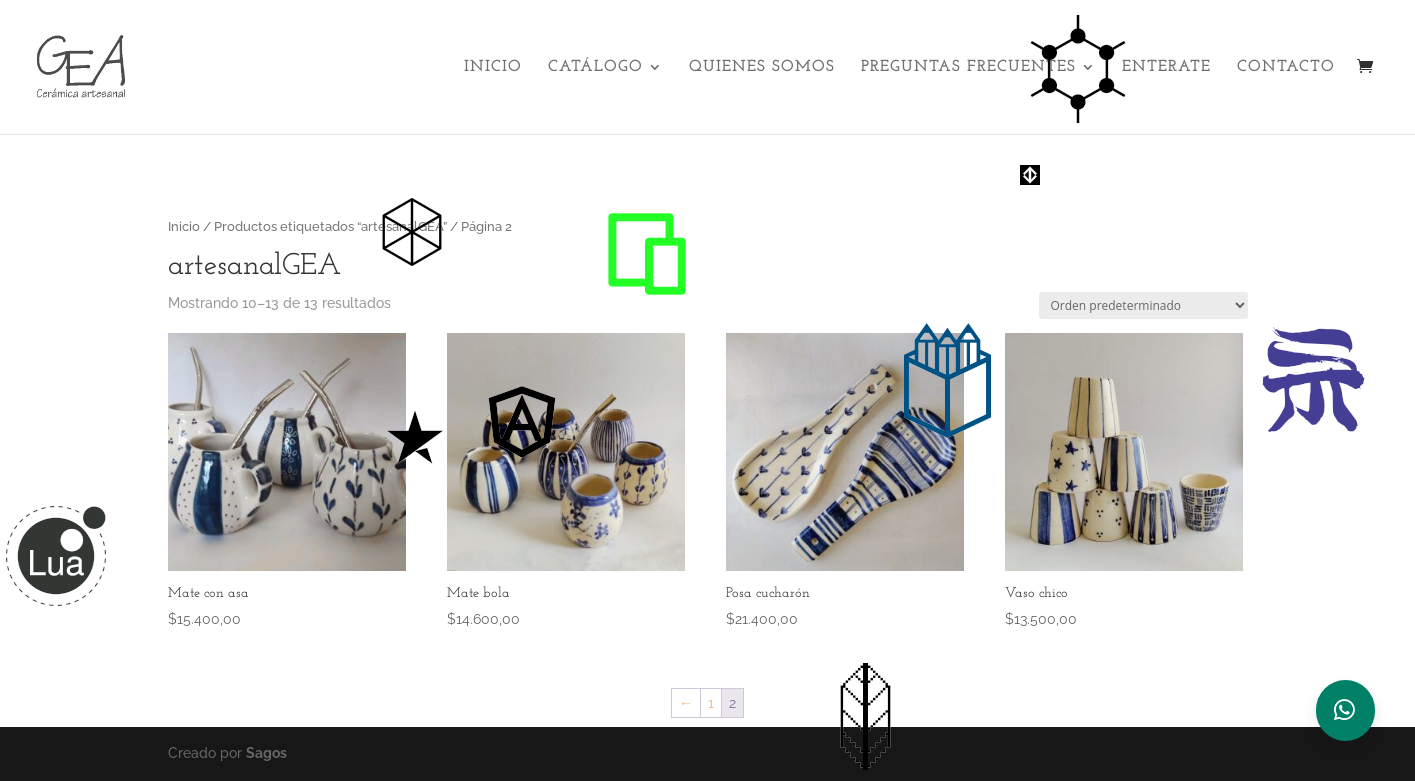  I want to click on view trustpilot reviews, so click(415, 437).